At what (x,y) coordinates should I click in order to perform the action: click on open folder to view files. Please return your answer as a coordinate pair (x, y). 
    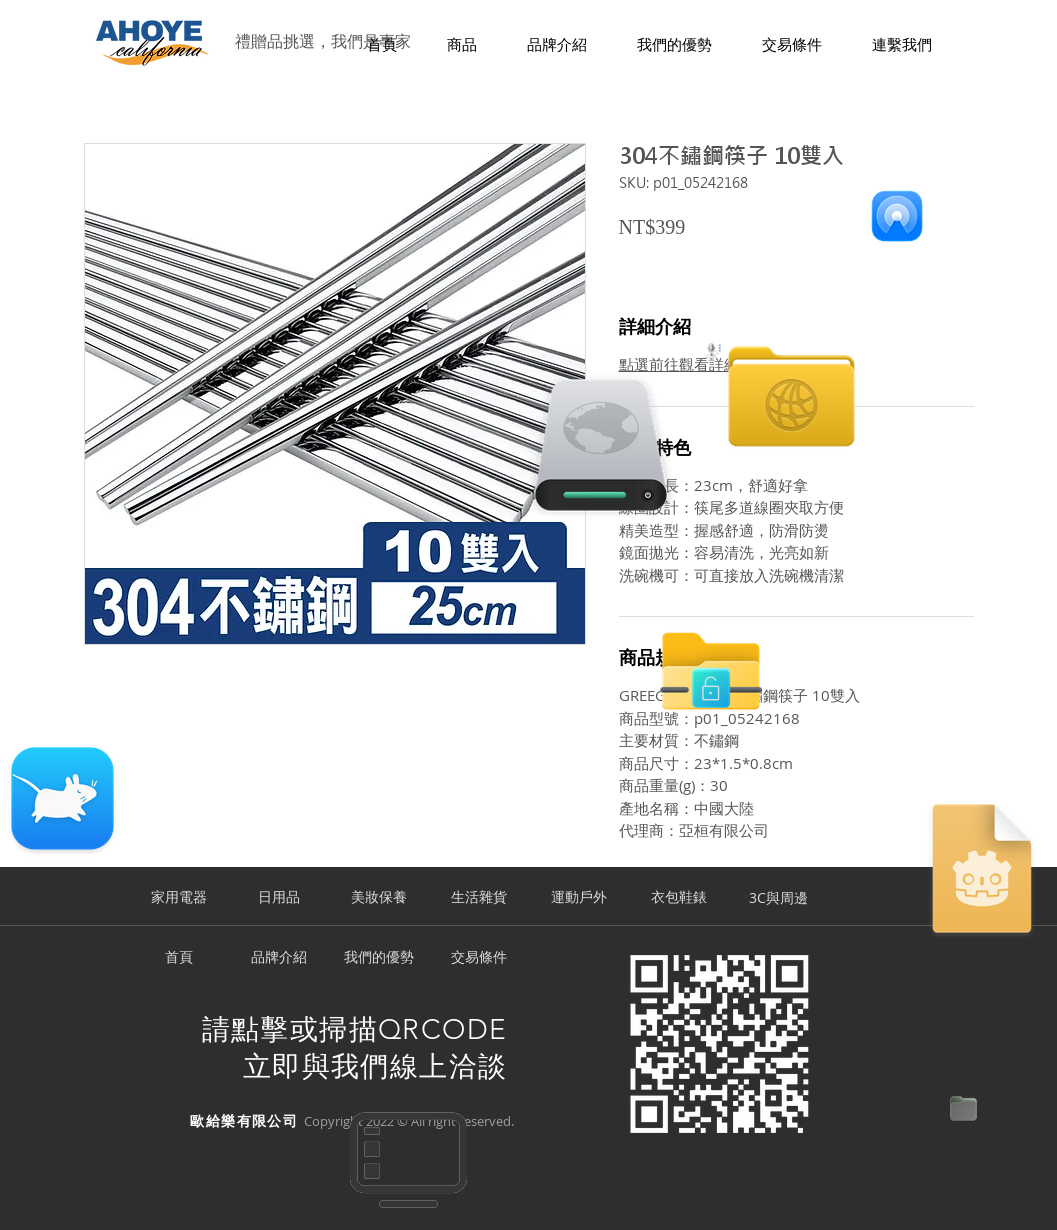
    Looking at the image, I should click on (963, 1108).